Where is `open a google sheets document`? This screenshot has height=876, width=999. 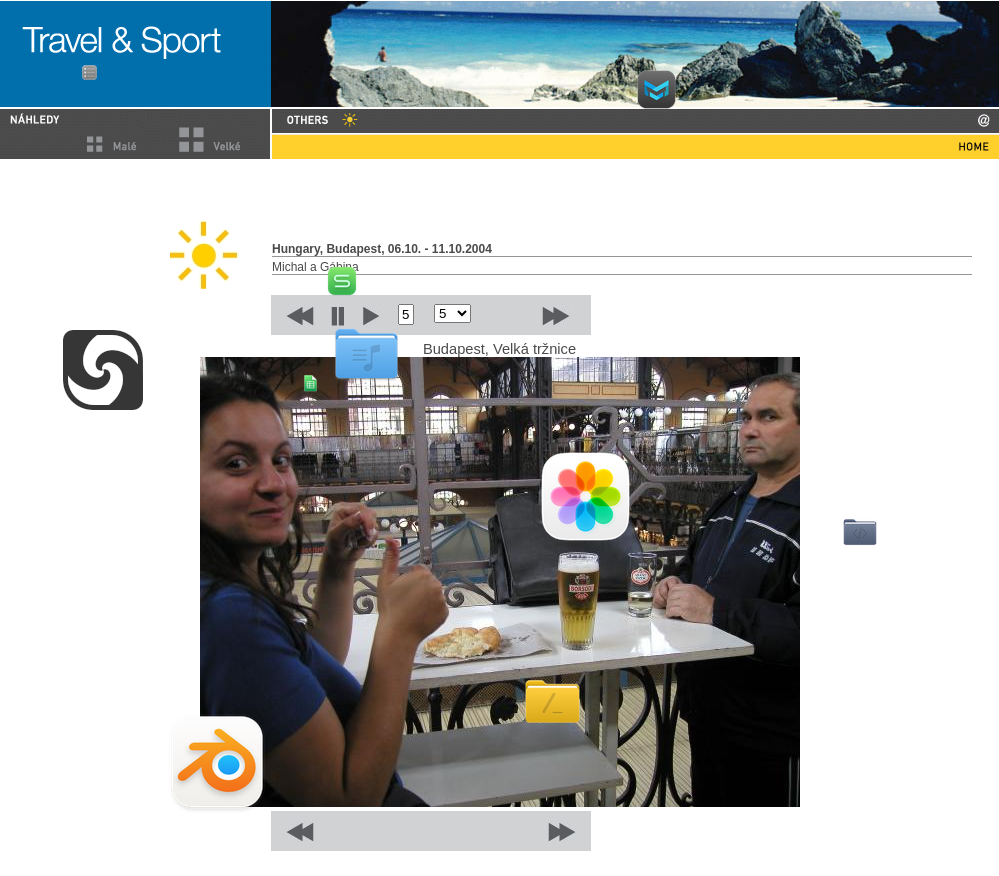 open a google sheets document is located at coordinates (310, 383).